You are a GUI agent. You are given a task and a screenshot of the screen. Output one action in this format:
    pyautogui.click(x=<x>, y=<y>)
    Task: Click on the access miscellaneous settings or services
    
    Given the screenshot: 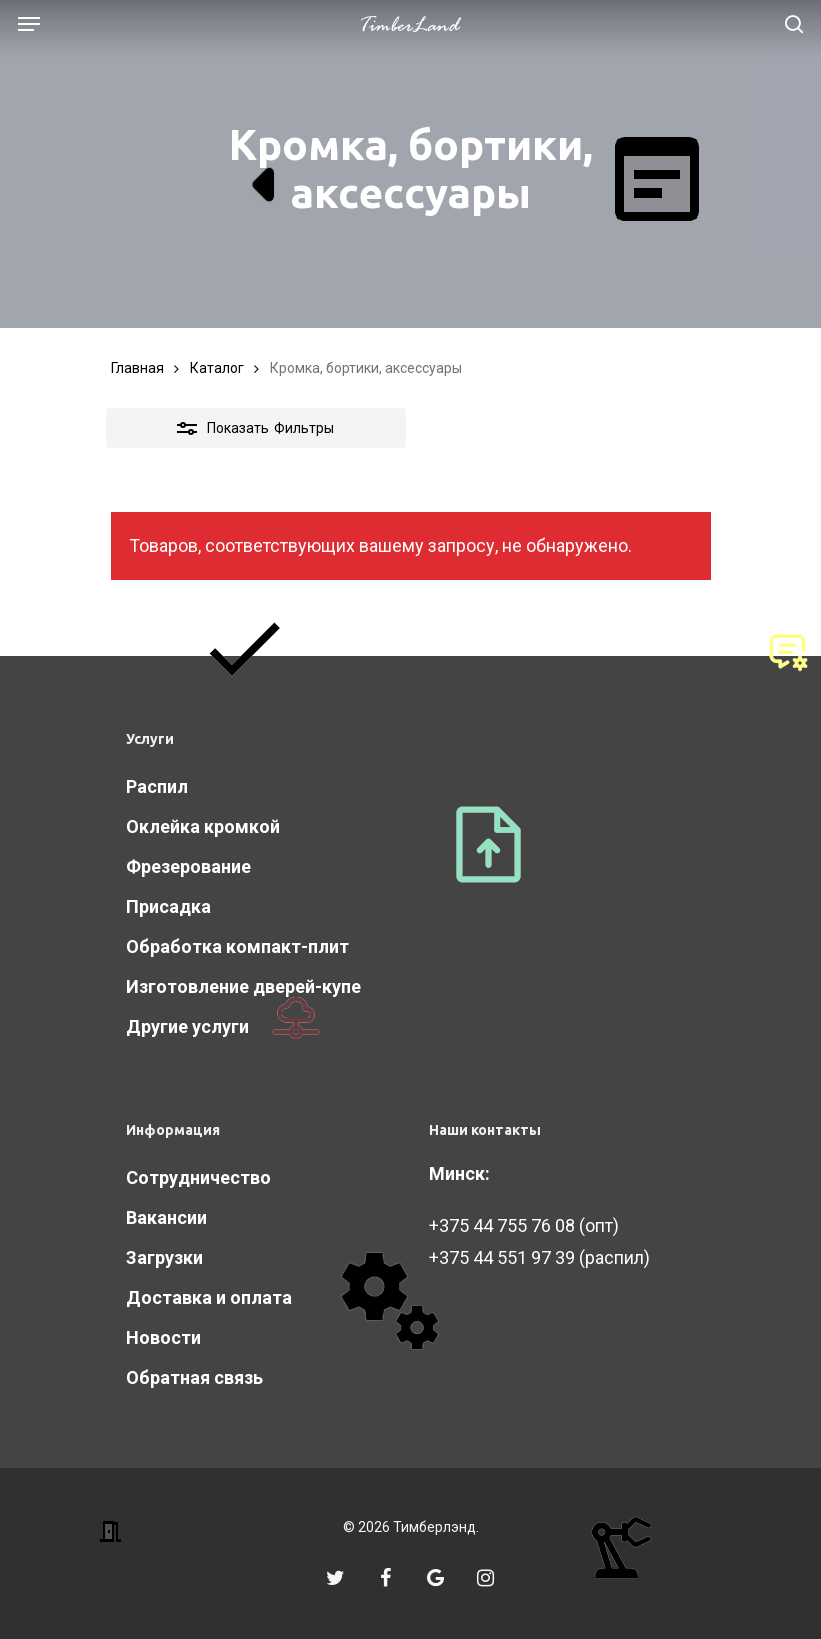 What is the action you would take?
    pyautogui.click(x=390, y=1301)
    